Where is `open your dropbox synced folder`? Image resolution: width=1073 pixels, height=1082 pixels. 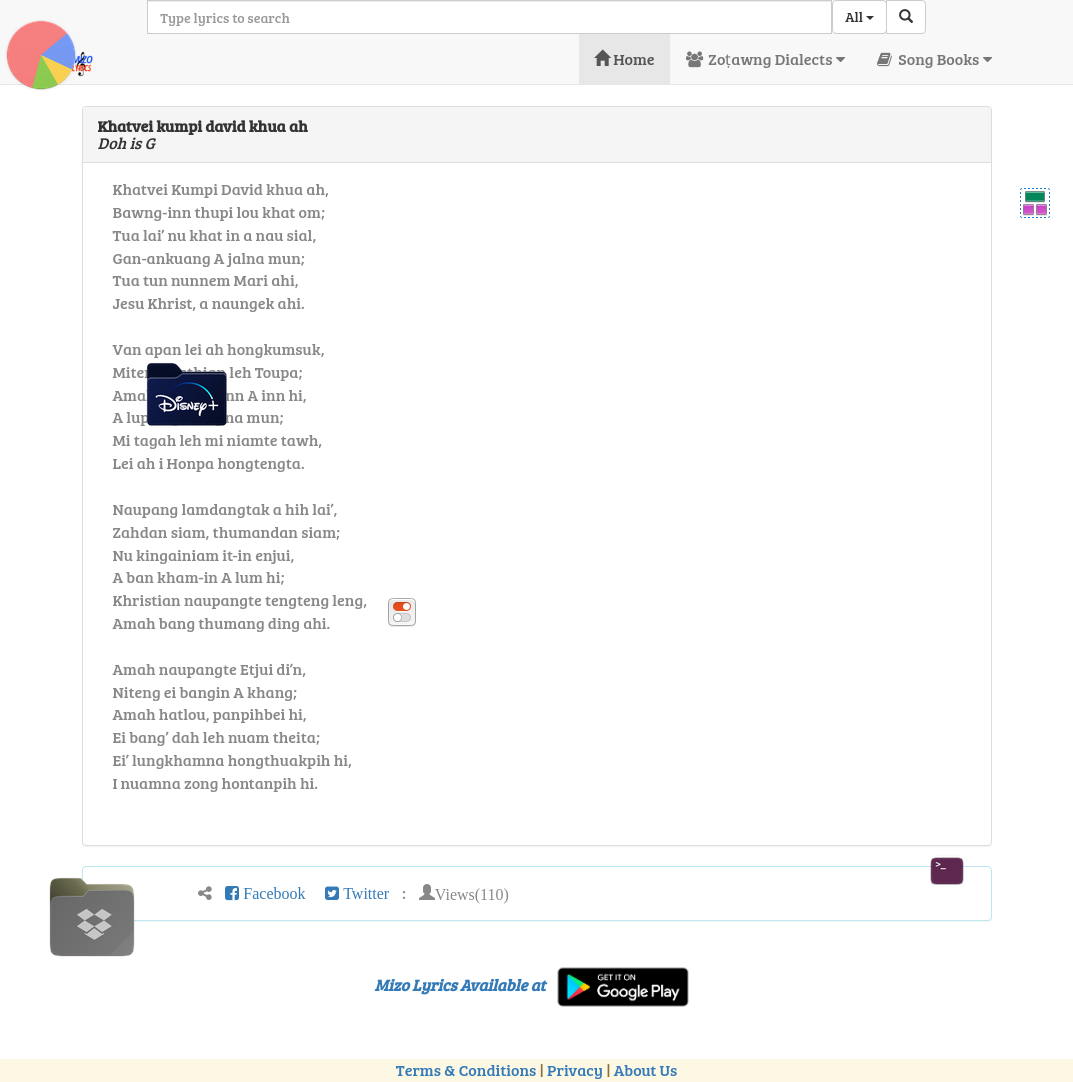
open your dropbox synced folder is located at coordinates (92, 917).